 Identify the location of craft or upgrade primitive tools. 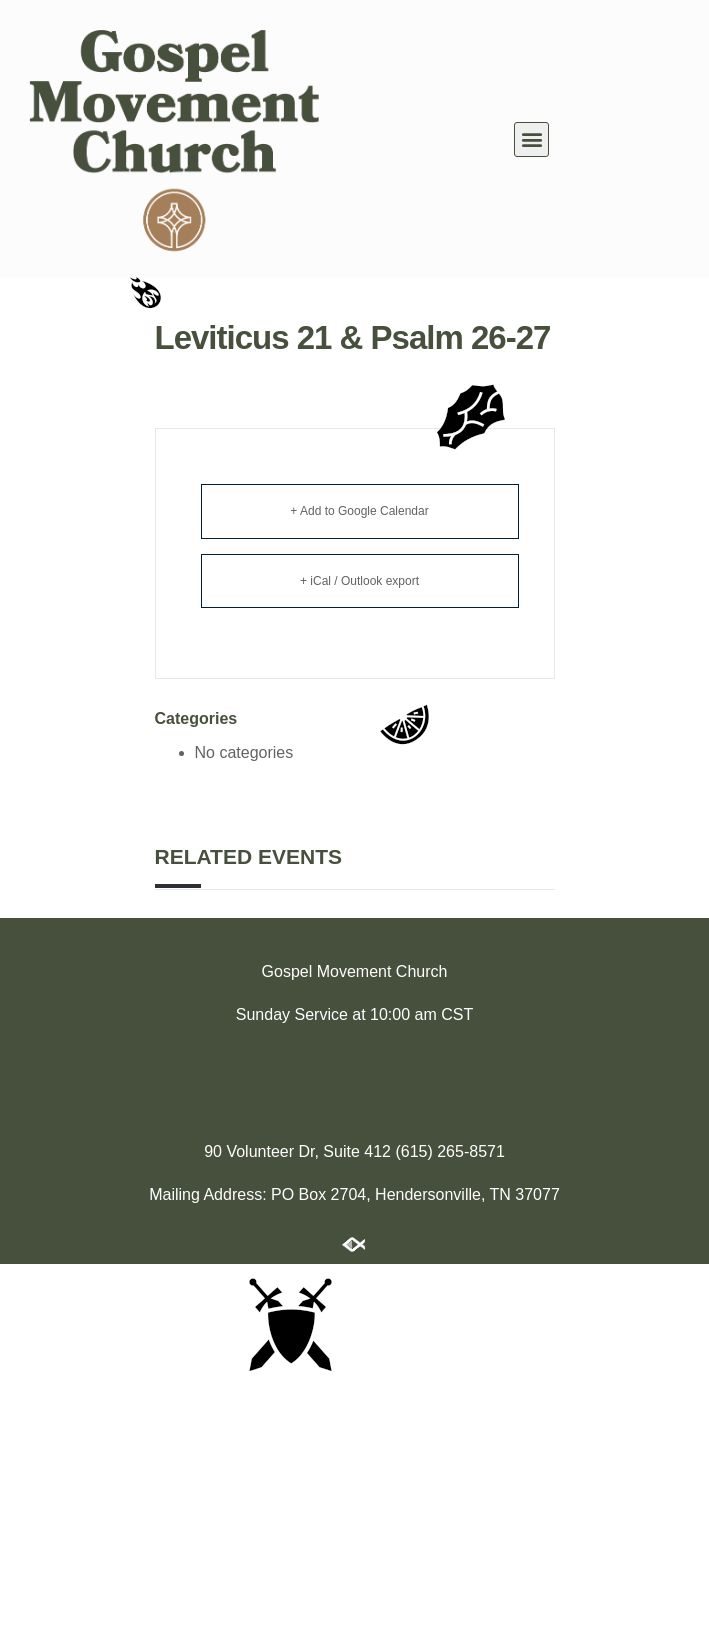
(471, 417).